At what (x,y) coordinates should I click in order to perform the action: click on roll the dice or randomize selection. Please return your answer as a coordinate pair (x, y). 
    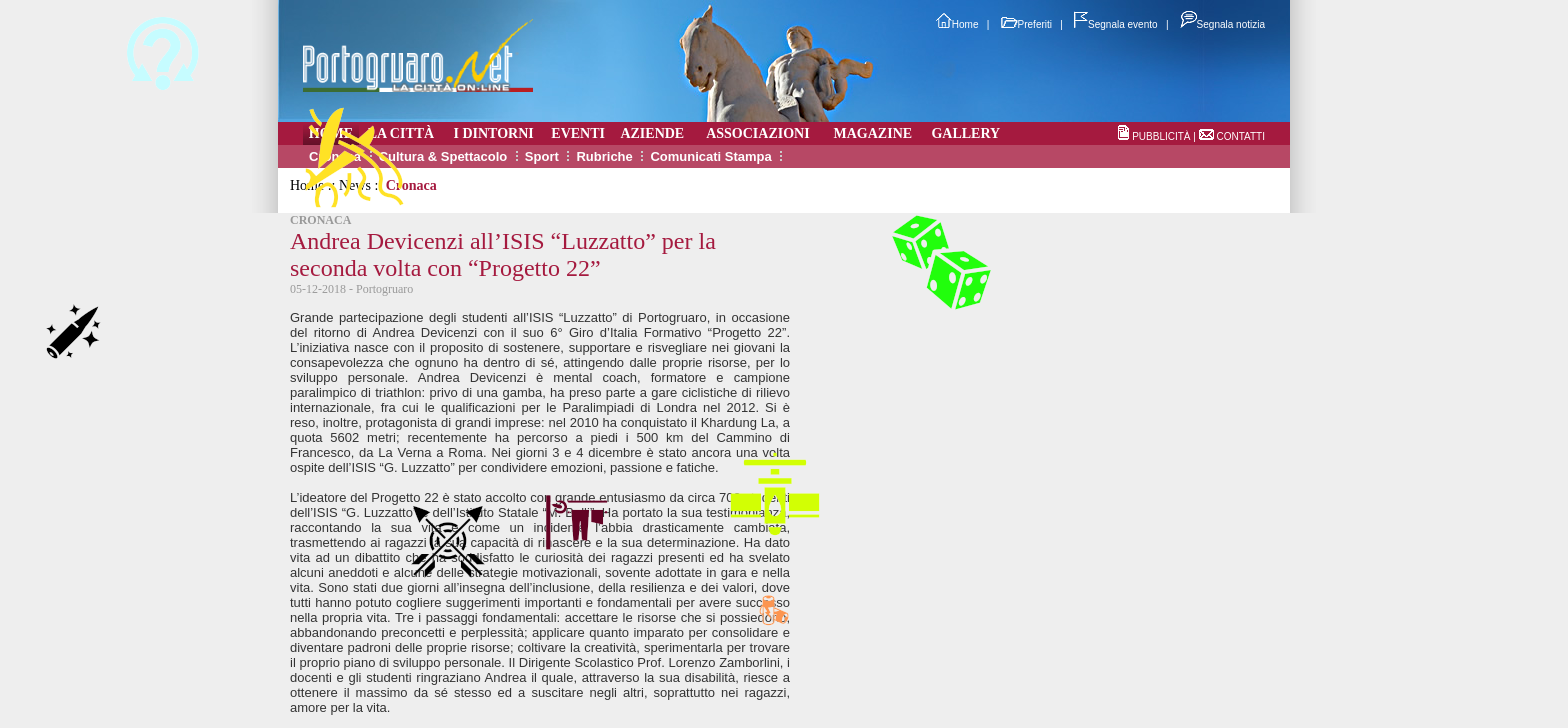
    Looking at the image, I should click on (941, 262).